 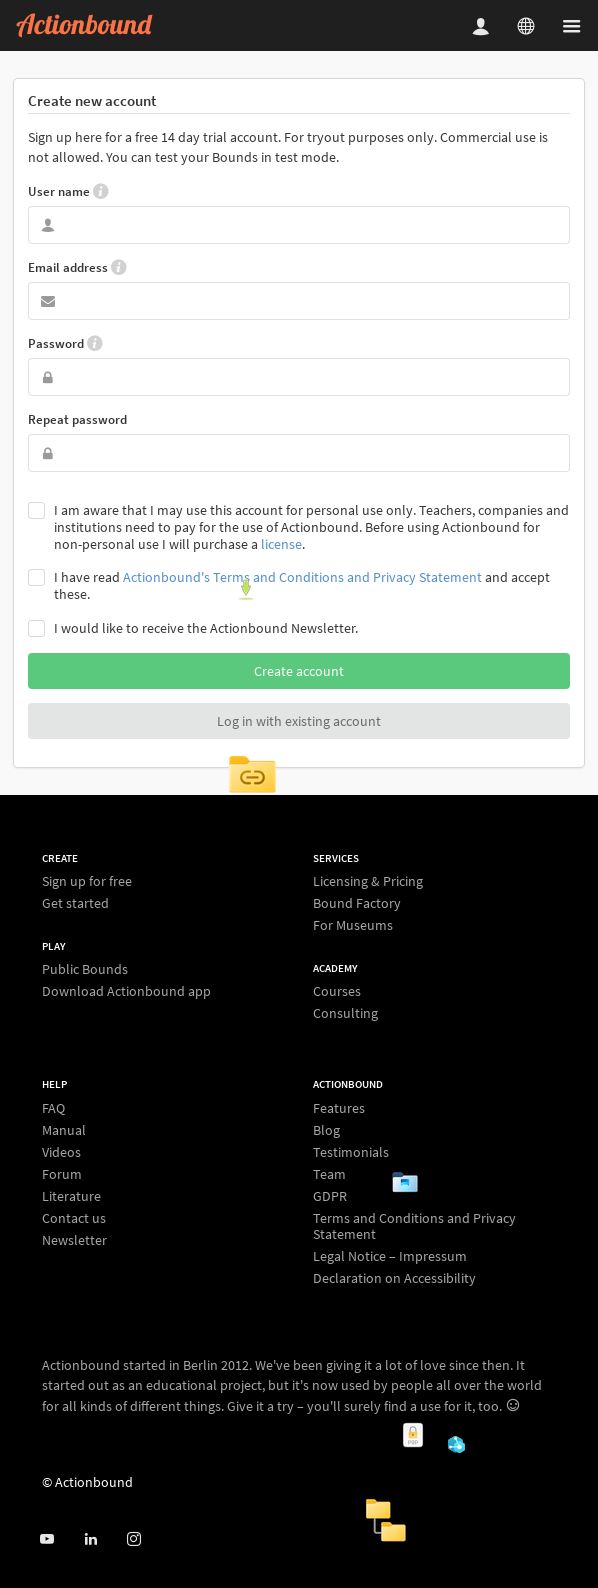 I want to click on open folder containing saved links or shortcuts, so click(x=252, y=775).